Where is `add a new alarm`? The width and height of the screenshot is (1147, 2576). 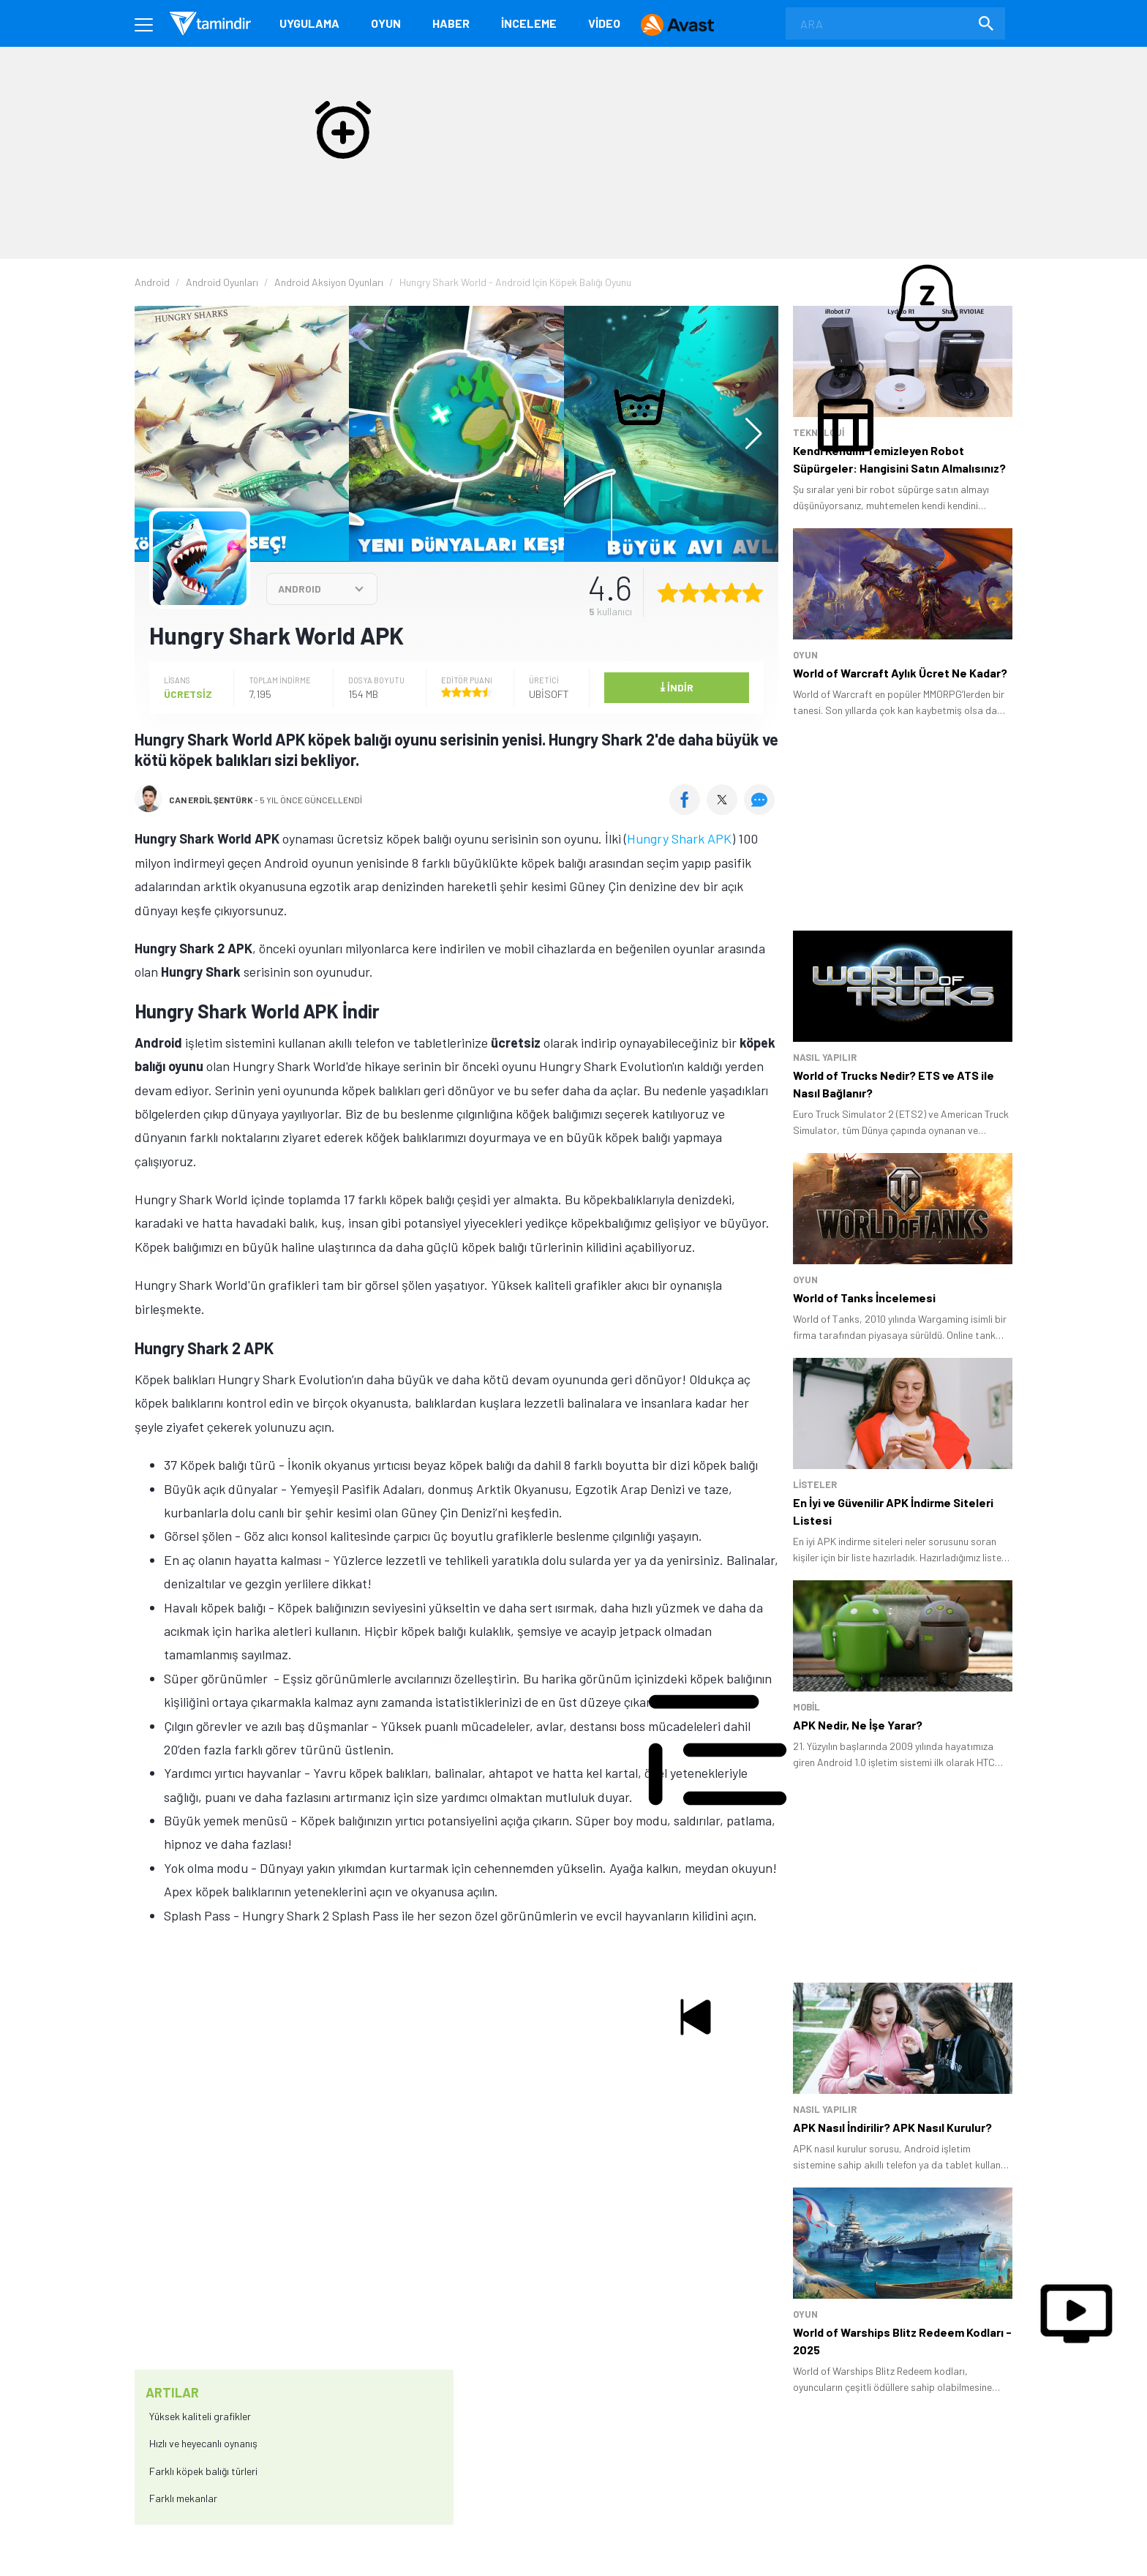
add a new alarm is located at coordinates (343, 129).